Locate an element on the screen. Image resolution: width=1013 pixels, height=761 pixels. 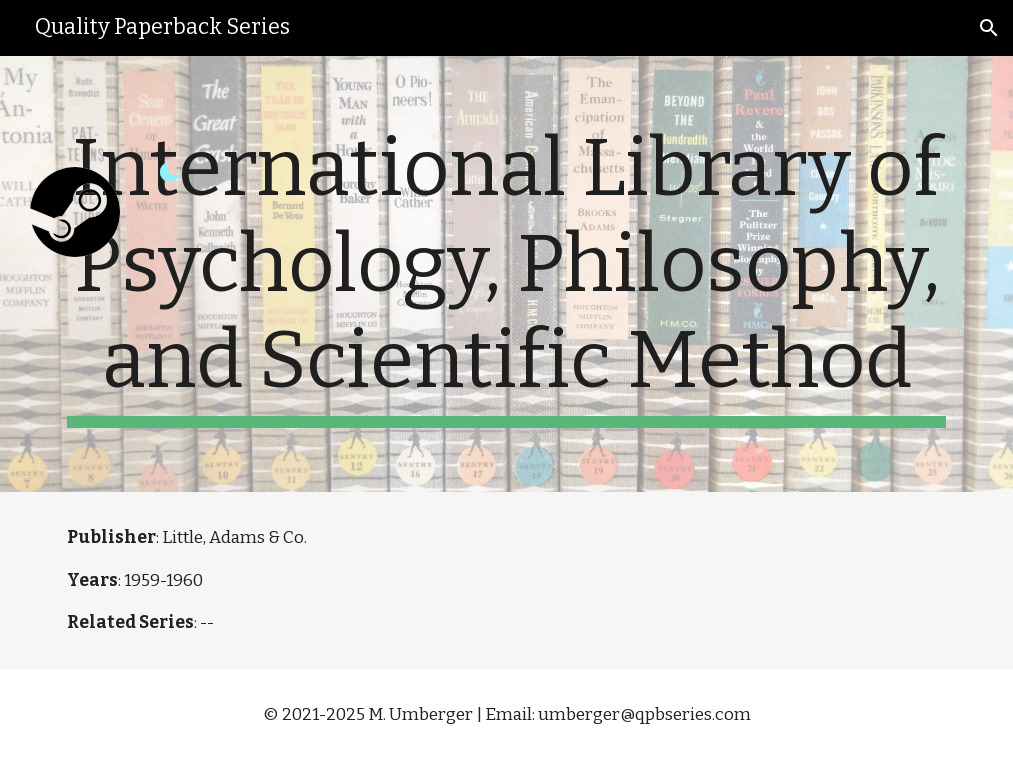
toggle dark mode or night theme is located at coordinates (170, 172).